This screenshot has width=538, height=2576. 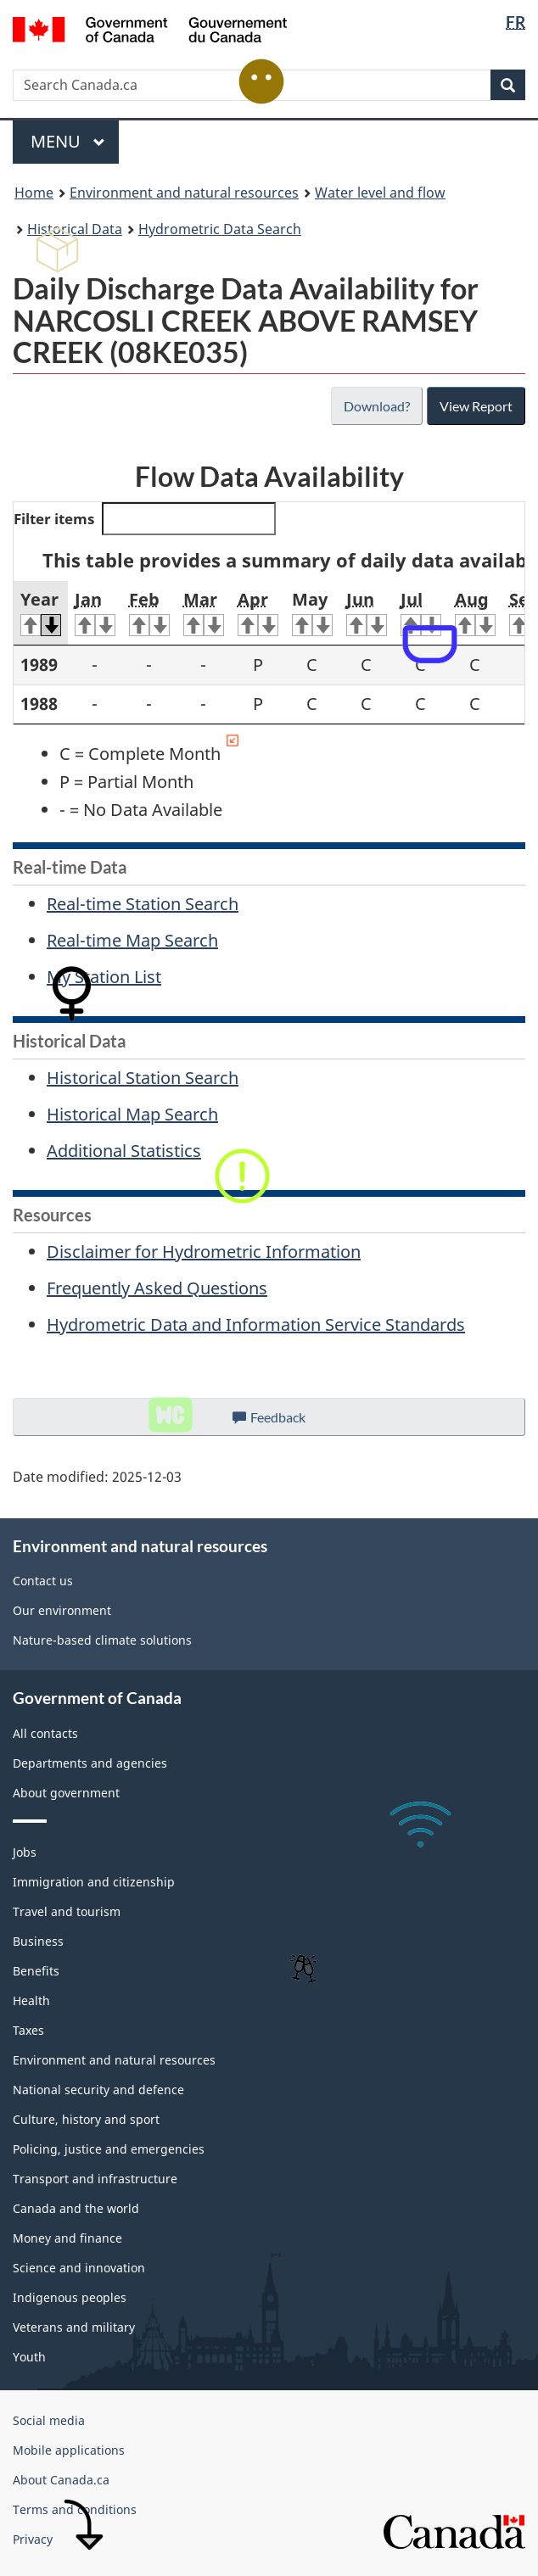 I want to click on celebrate an achievement or milestone, so click(x=304, y=1969).